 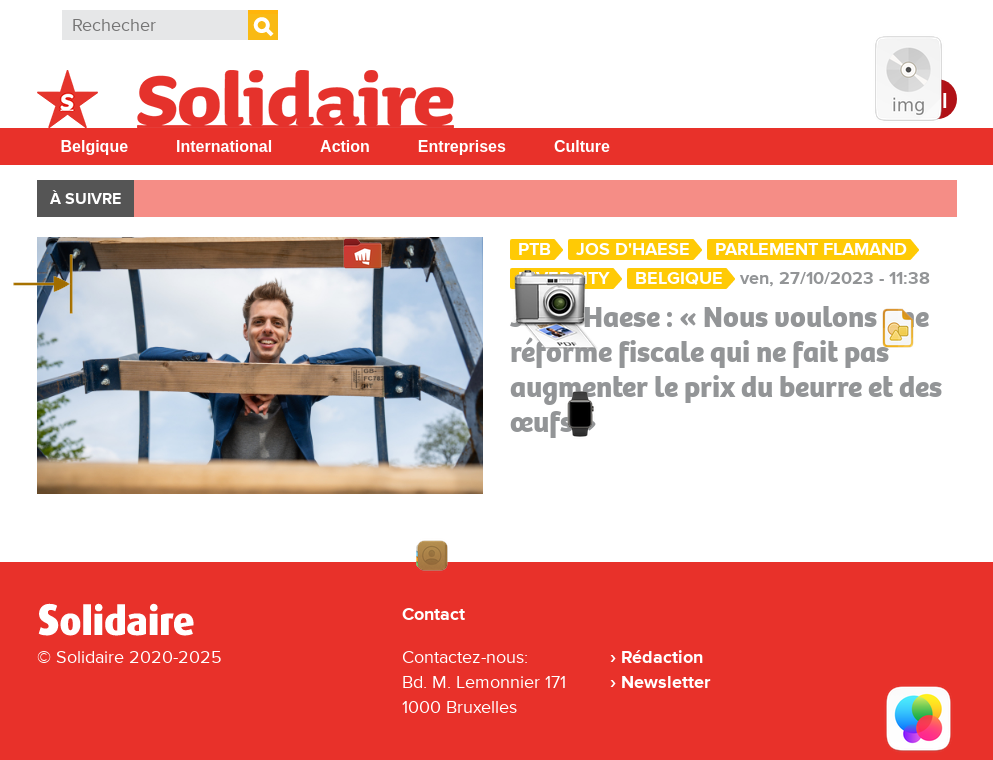 What do you see at coordinates (898, 328) in the screenshot?
I see `libreoffice draw document file` at bounding box center [898, 328].